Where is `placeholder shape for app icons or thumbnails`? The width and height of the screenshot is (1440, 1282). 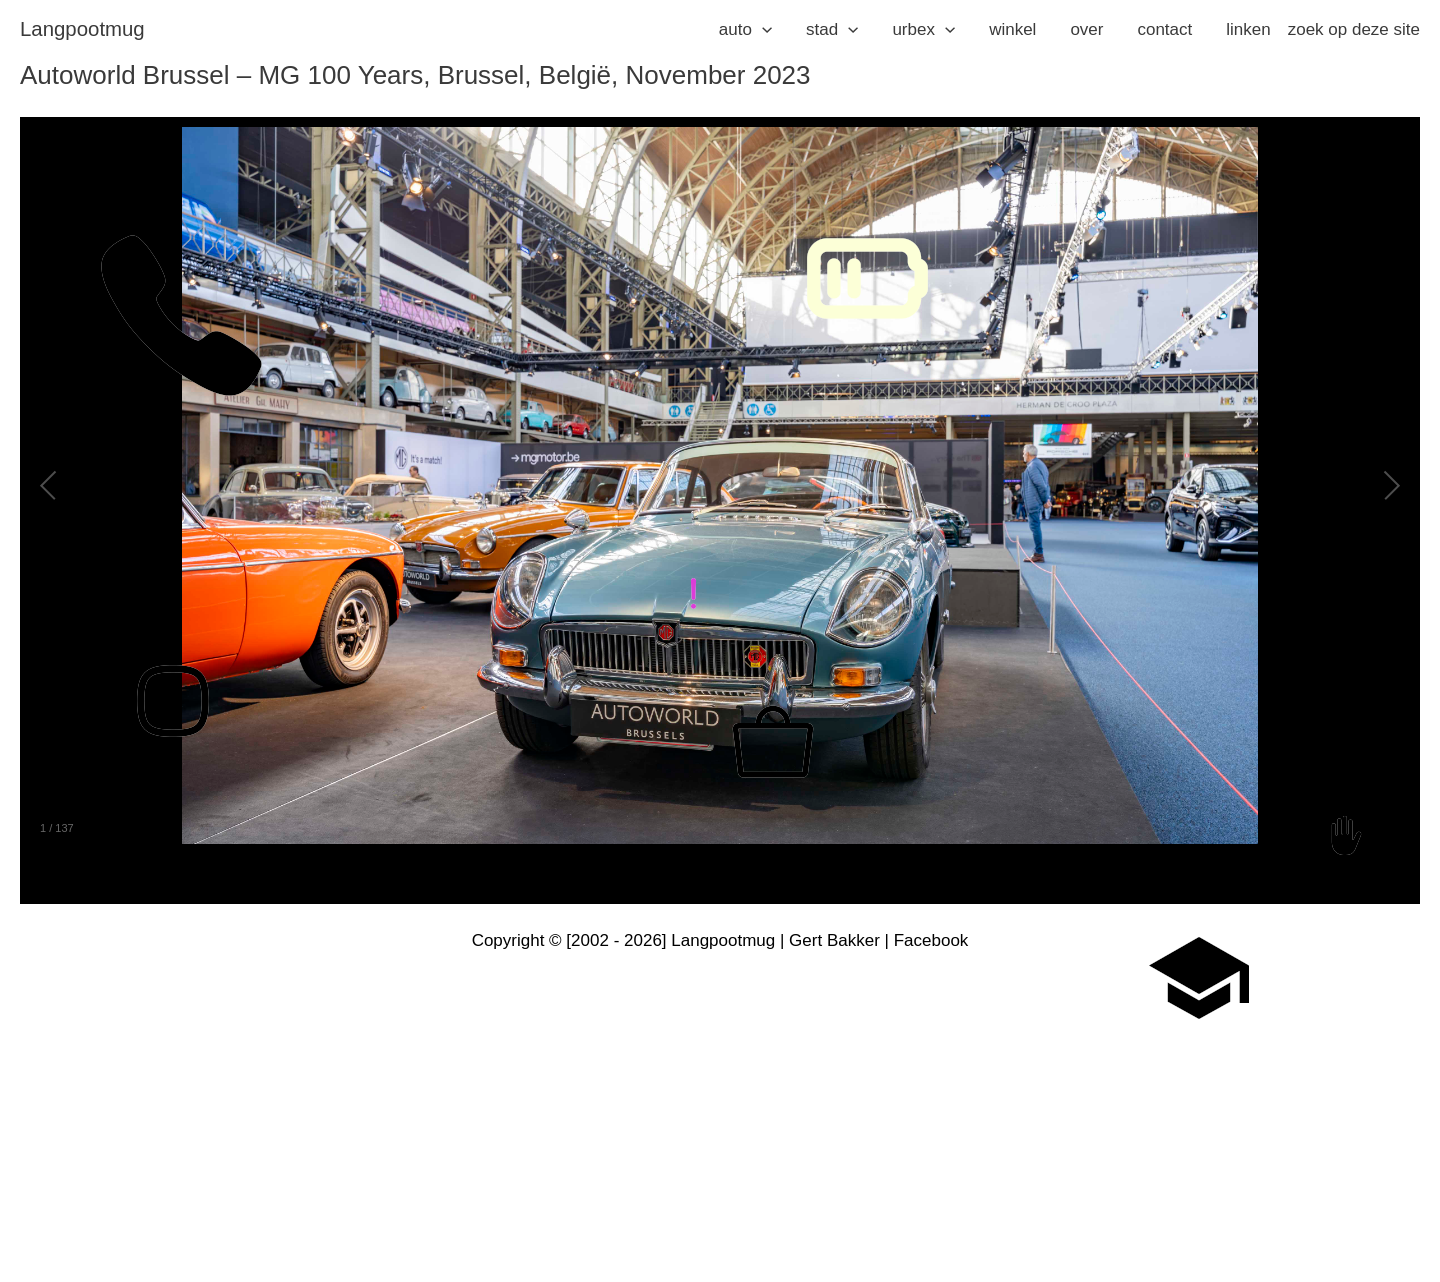 placeholder shape for app icons or thumbnails is located at coordinates (173, 701).